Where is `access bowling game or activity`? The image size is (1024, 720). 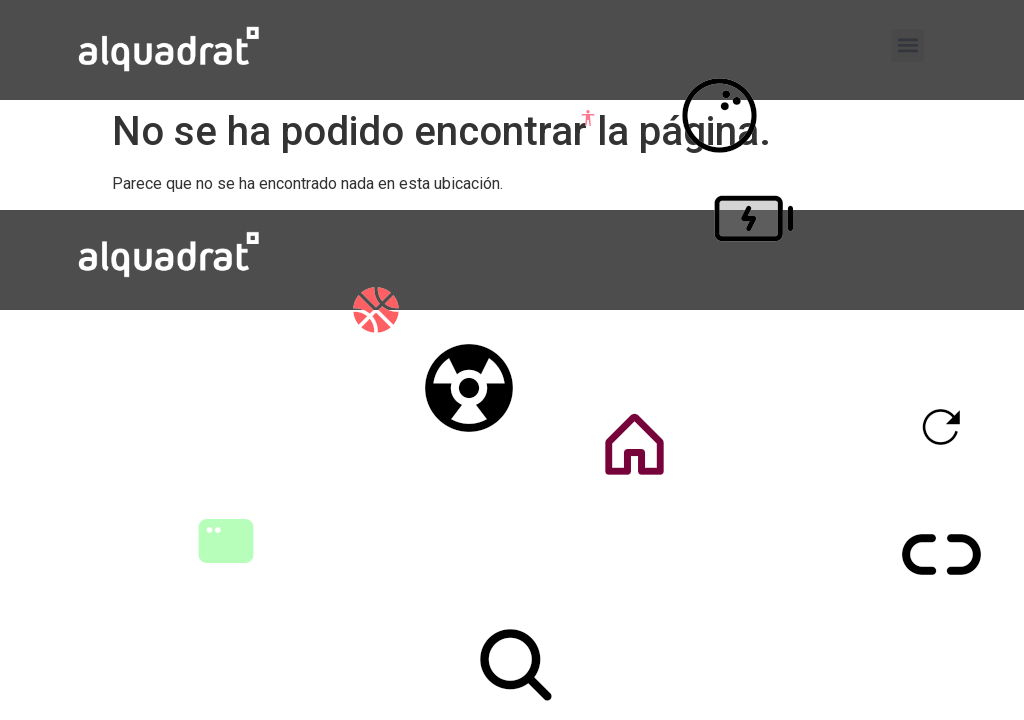 access bowling game or activity is located at coordinates (719, 115).